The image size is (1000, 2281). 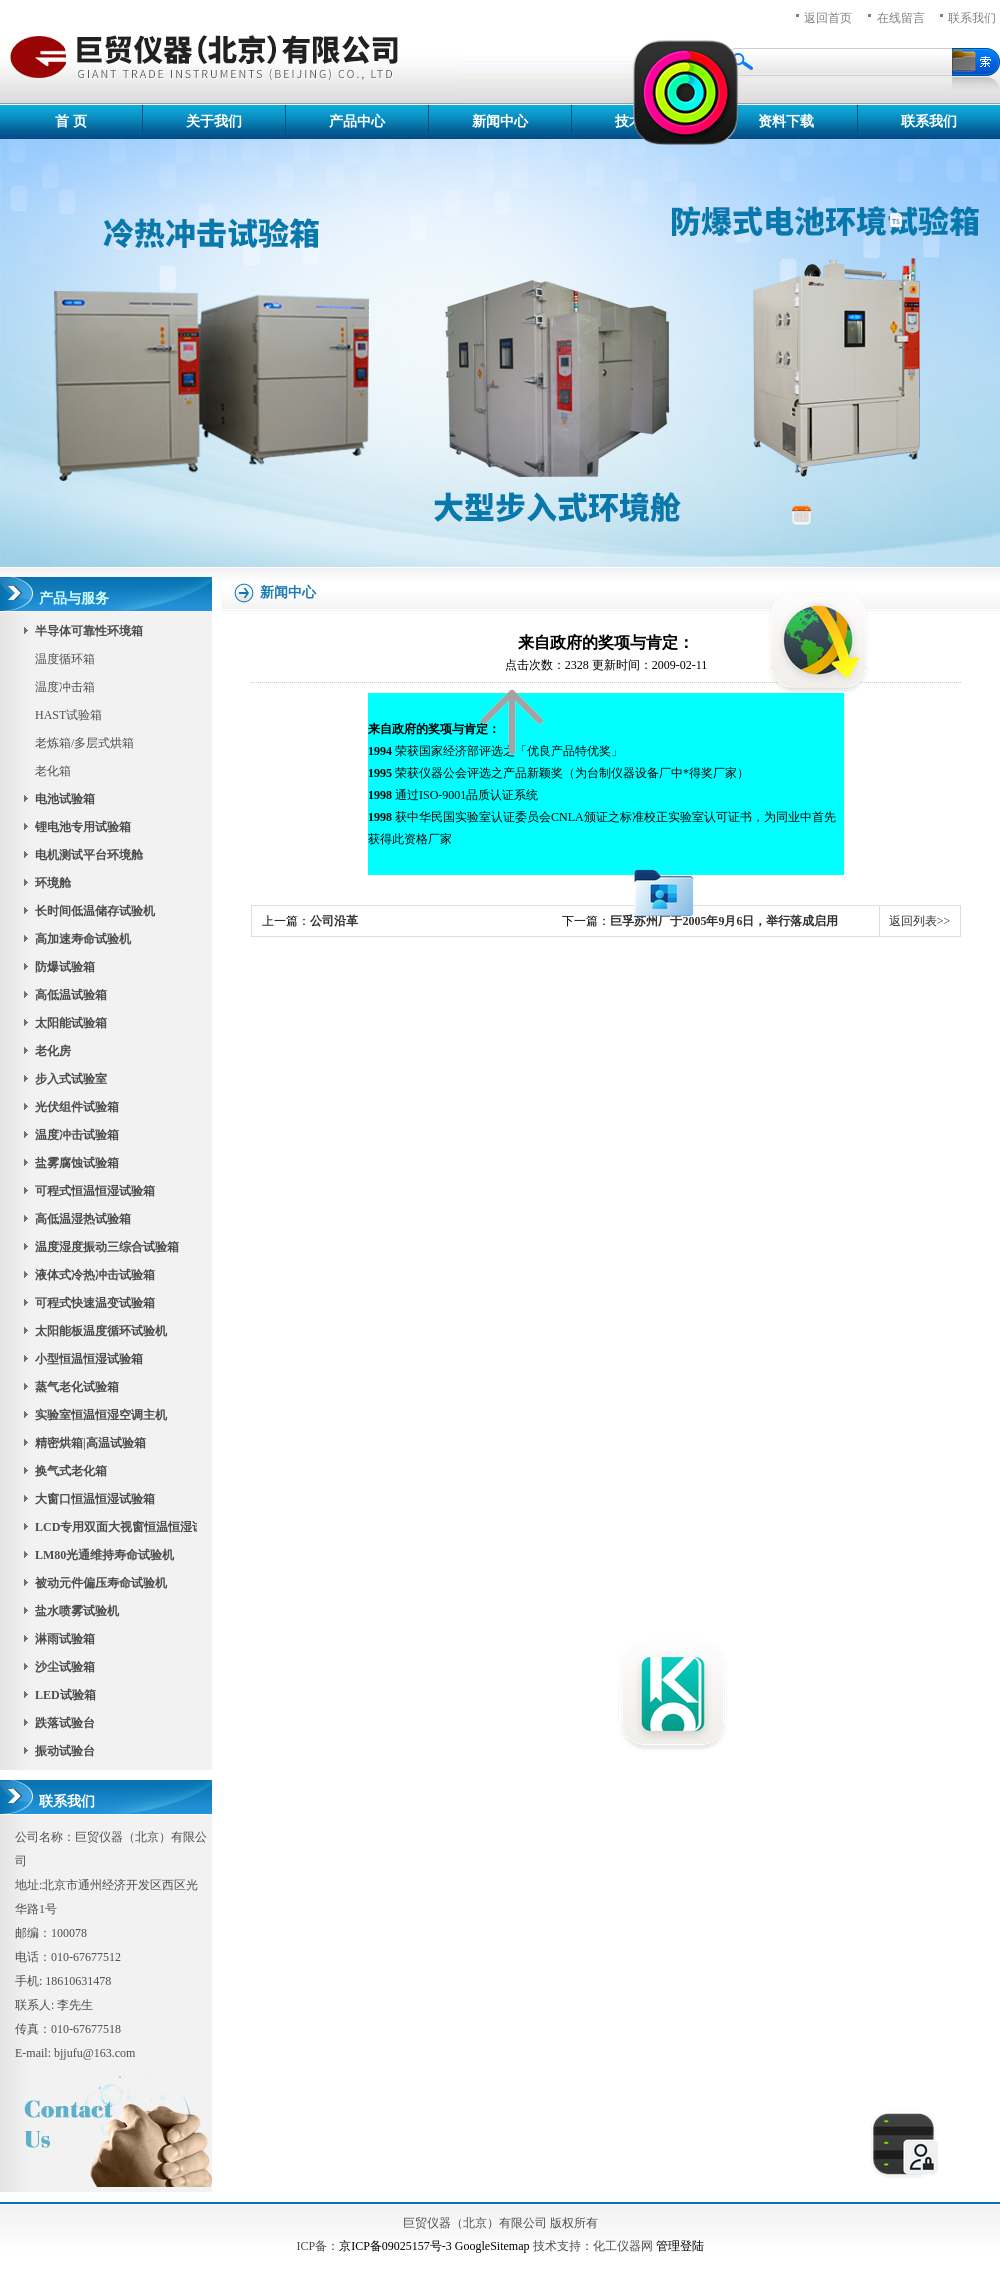 I want to click on folder containing microsoft intune company portal resources, so click(x=663, y=894).